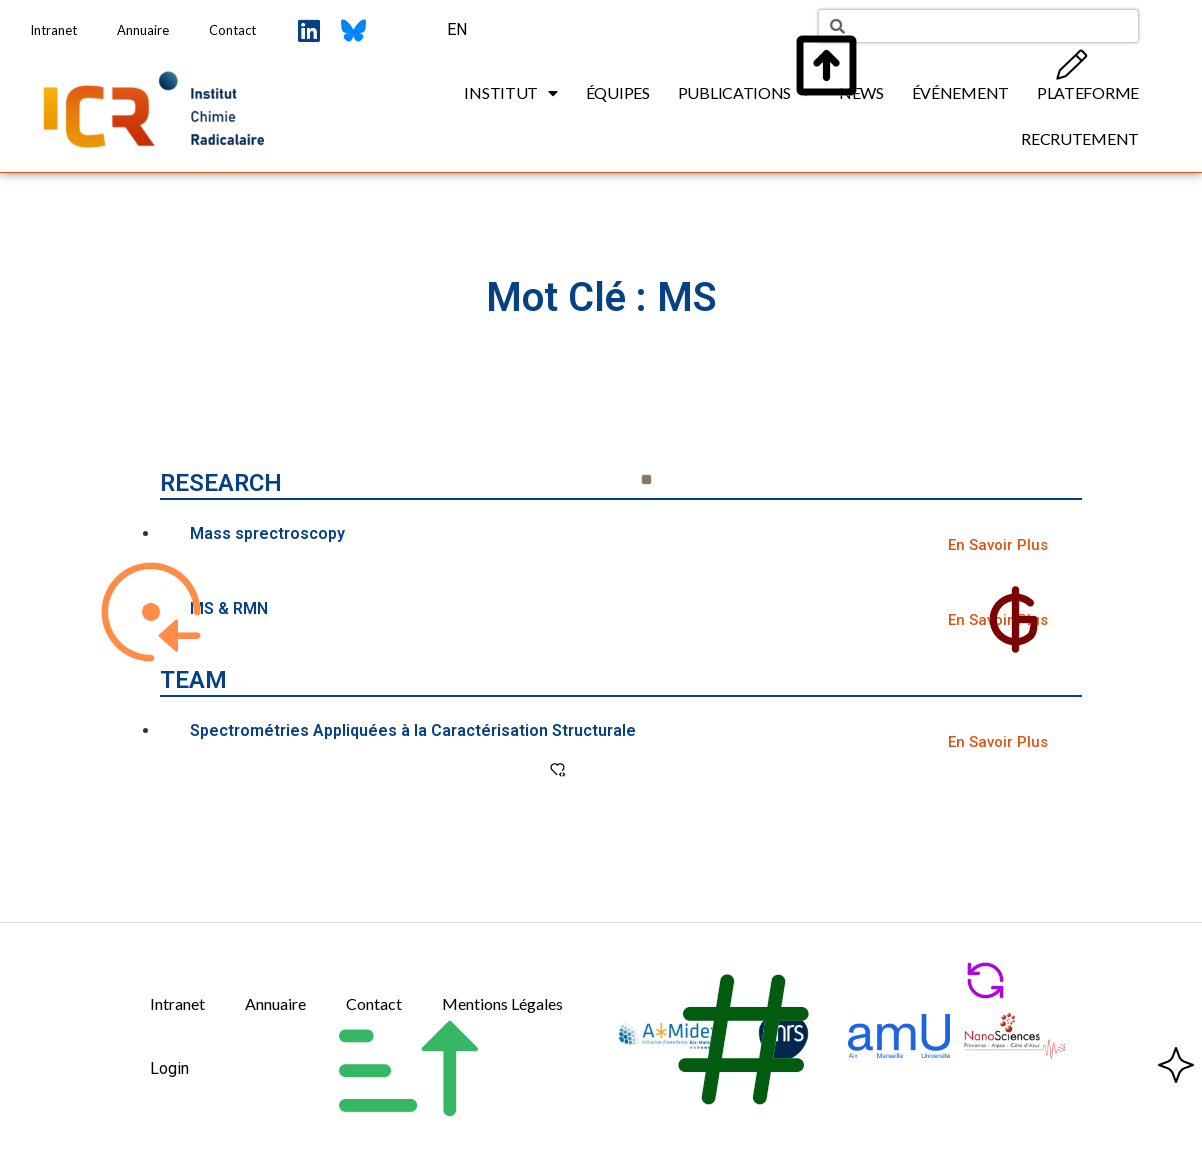  Describe the element at coordinates (743, 1039) in the screenshot. I see `view or browse hashtags` at that location.